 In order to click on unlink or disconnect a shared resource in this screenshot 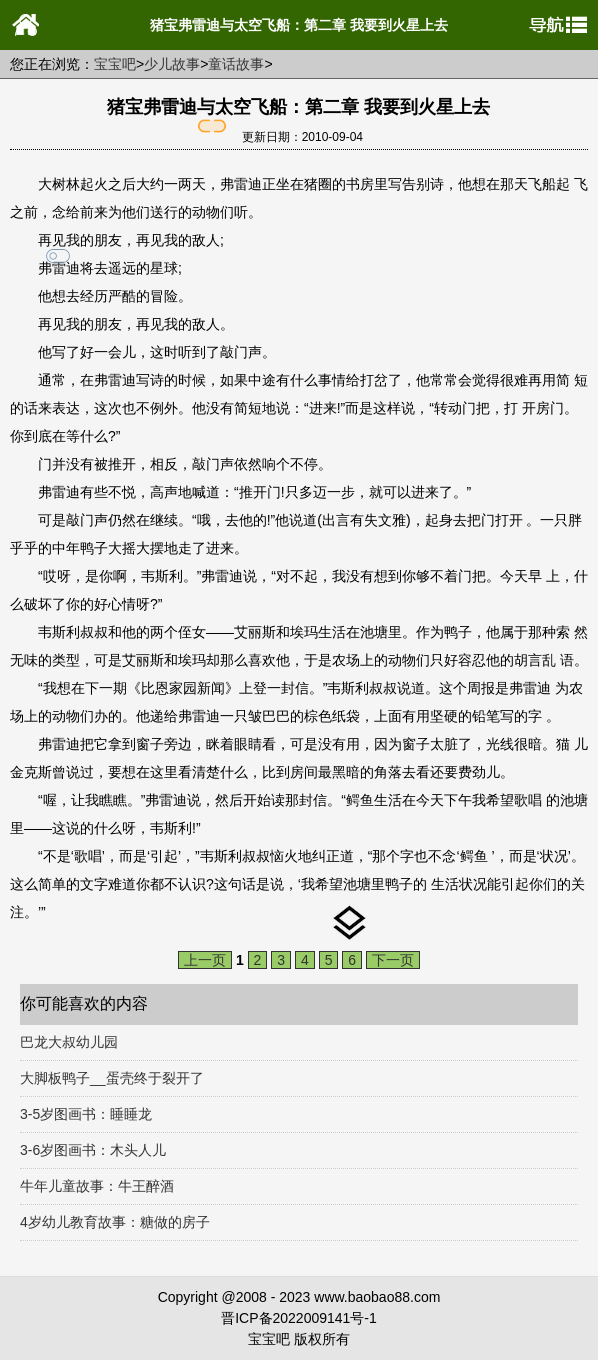, I will do `click(212, 126)`.